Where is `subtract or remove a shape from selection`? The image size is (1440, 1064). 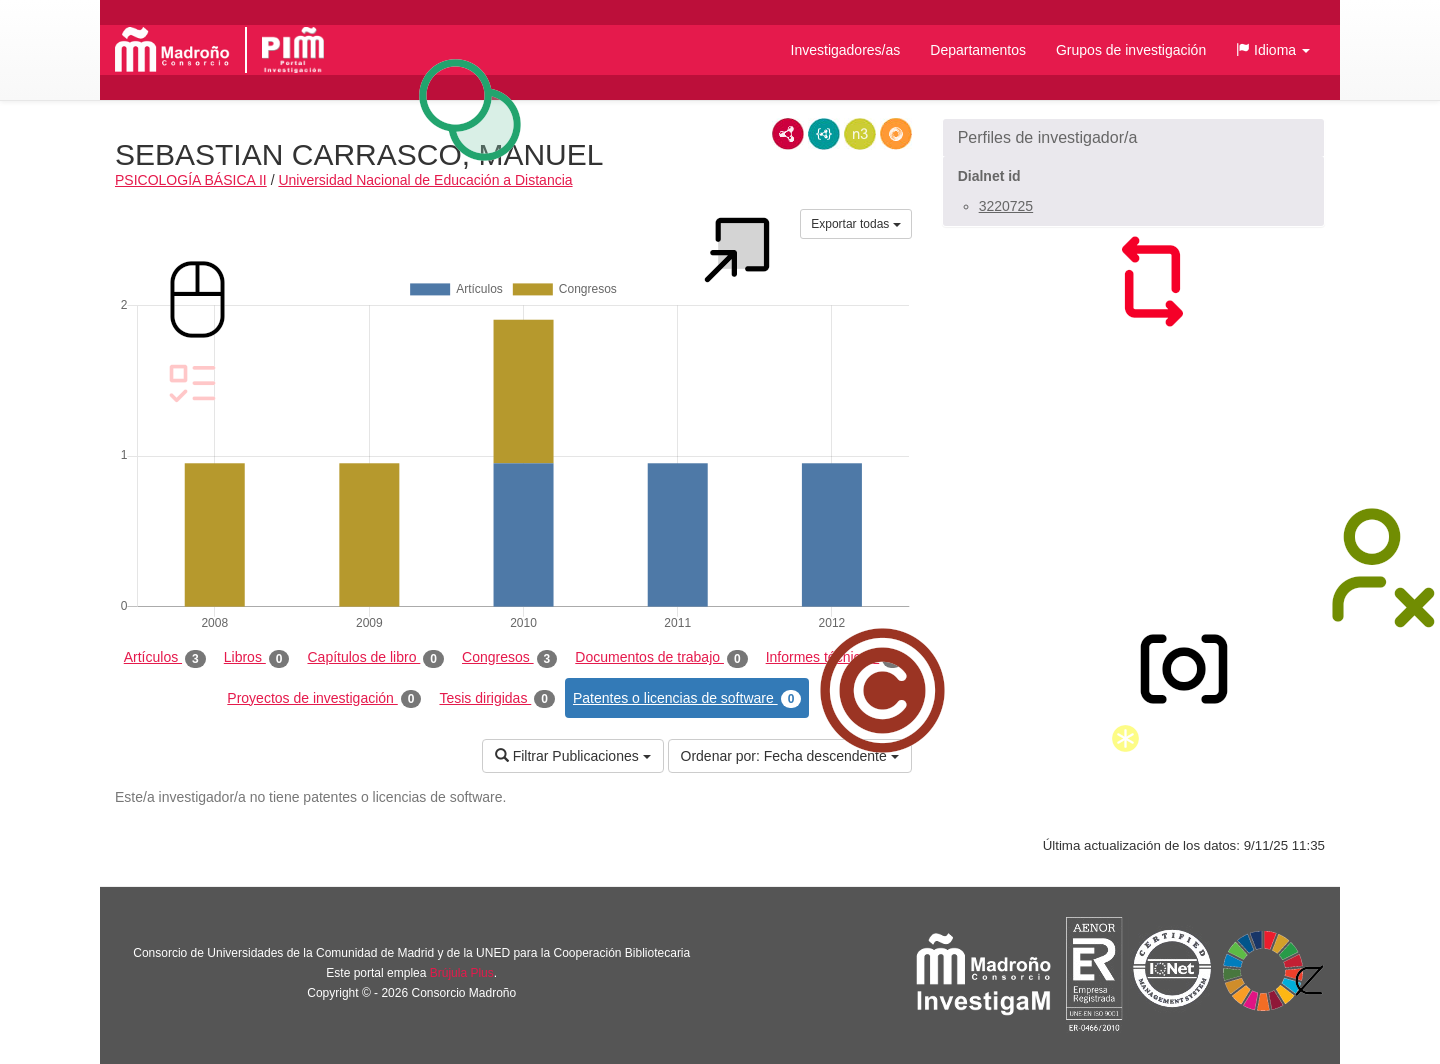
subtract or remove a shape from selection is located at coordinates (470, 110).